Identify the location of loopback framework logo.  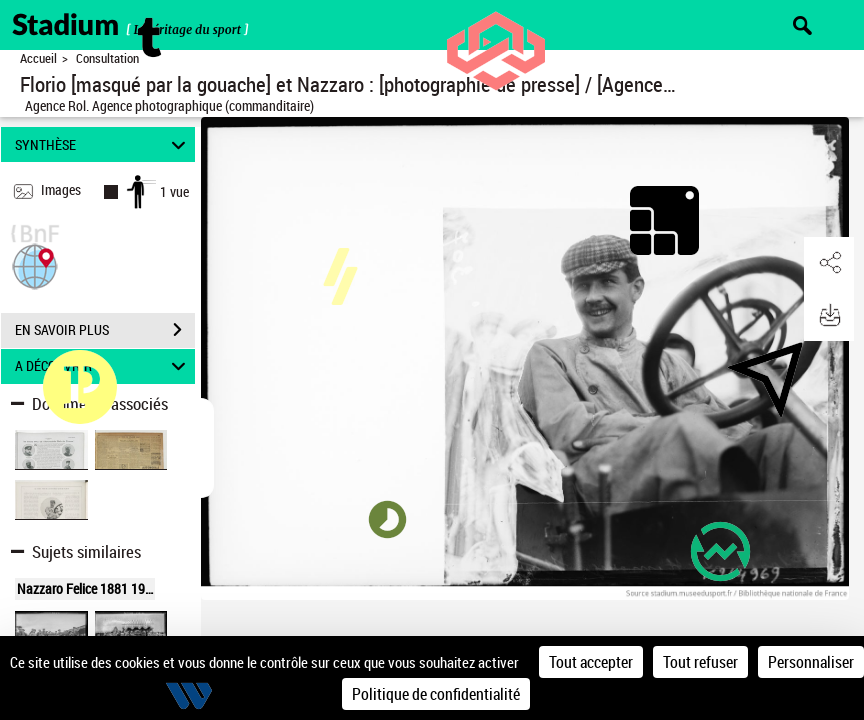
(496, 51).